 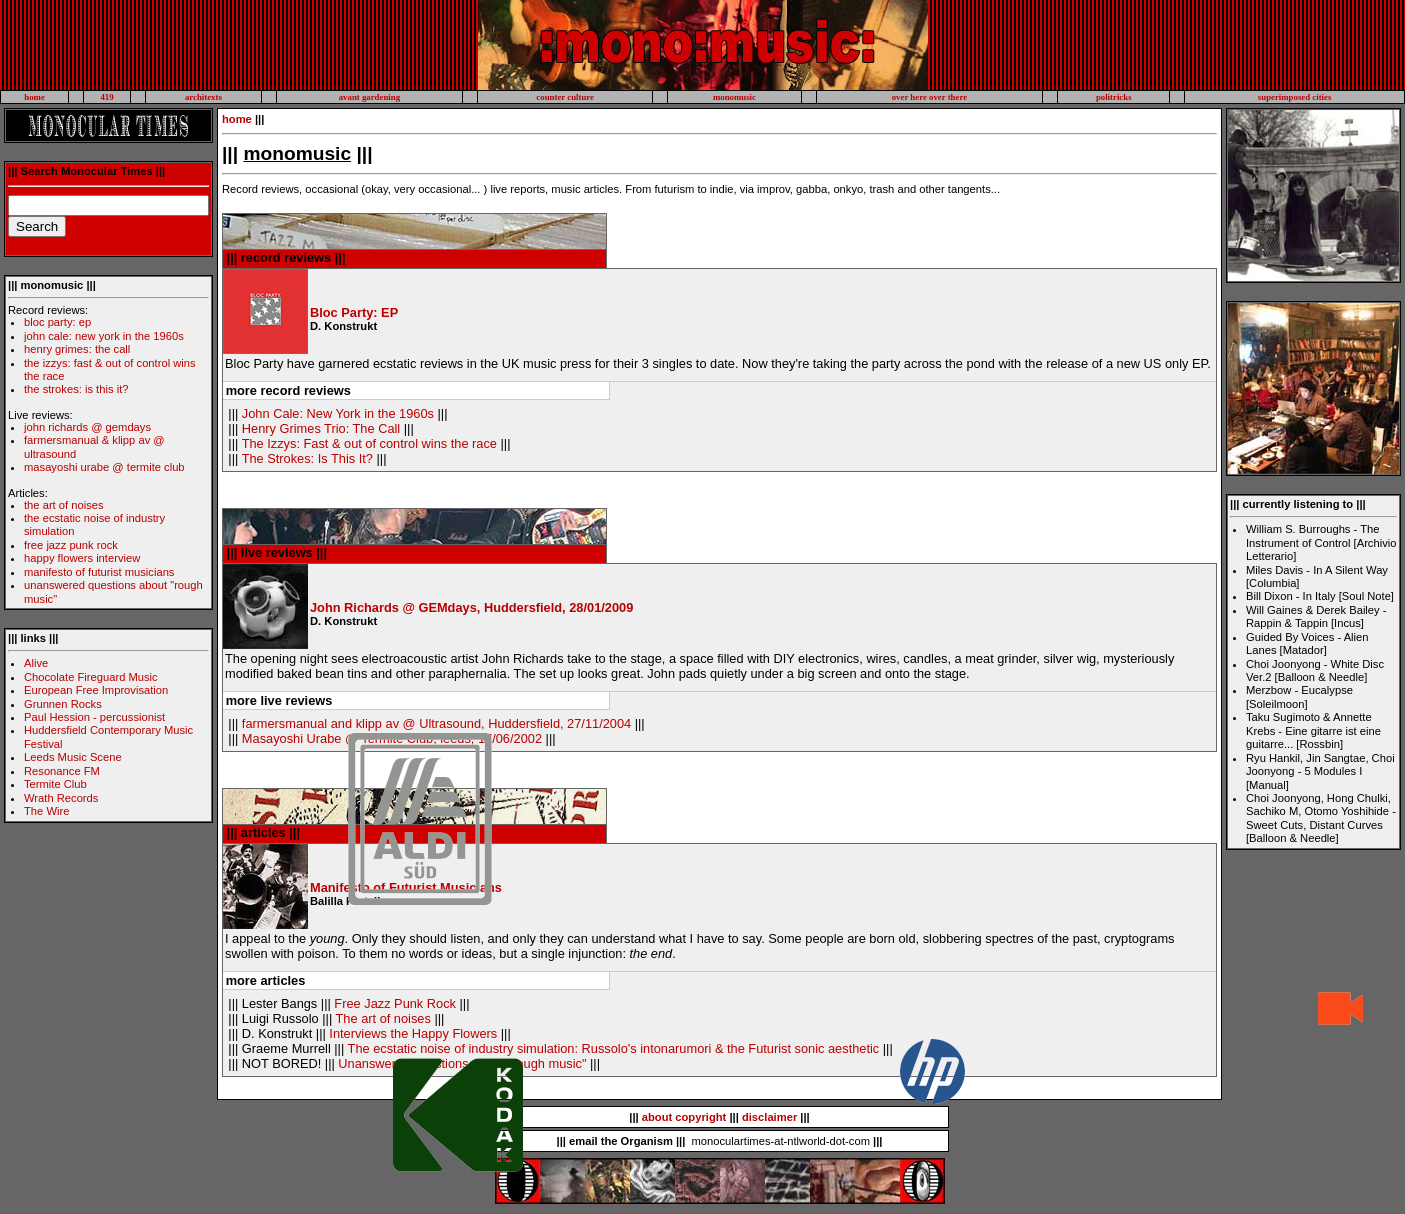 I want to click on HP brand logo, so click(x=932, y=1071).